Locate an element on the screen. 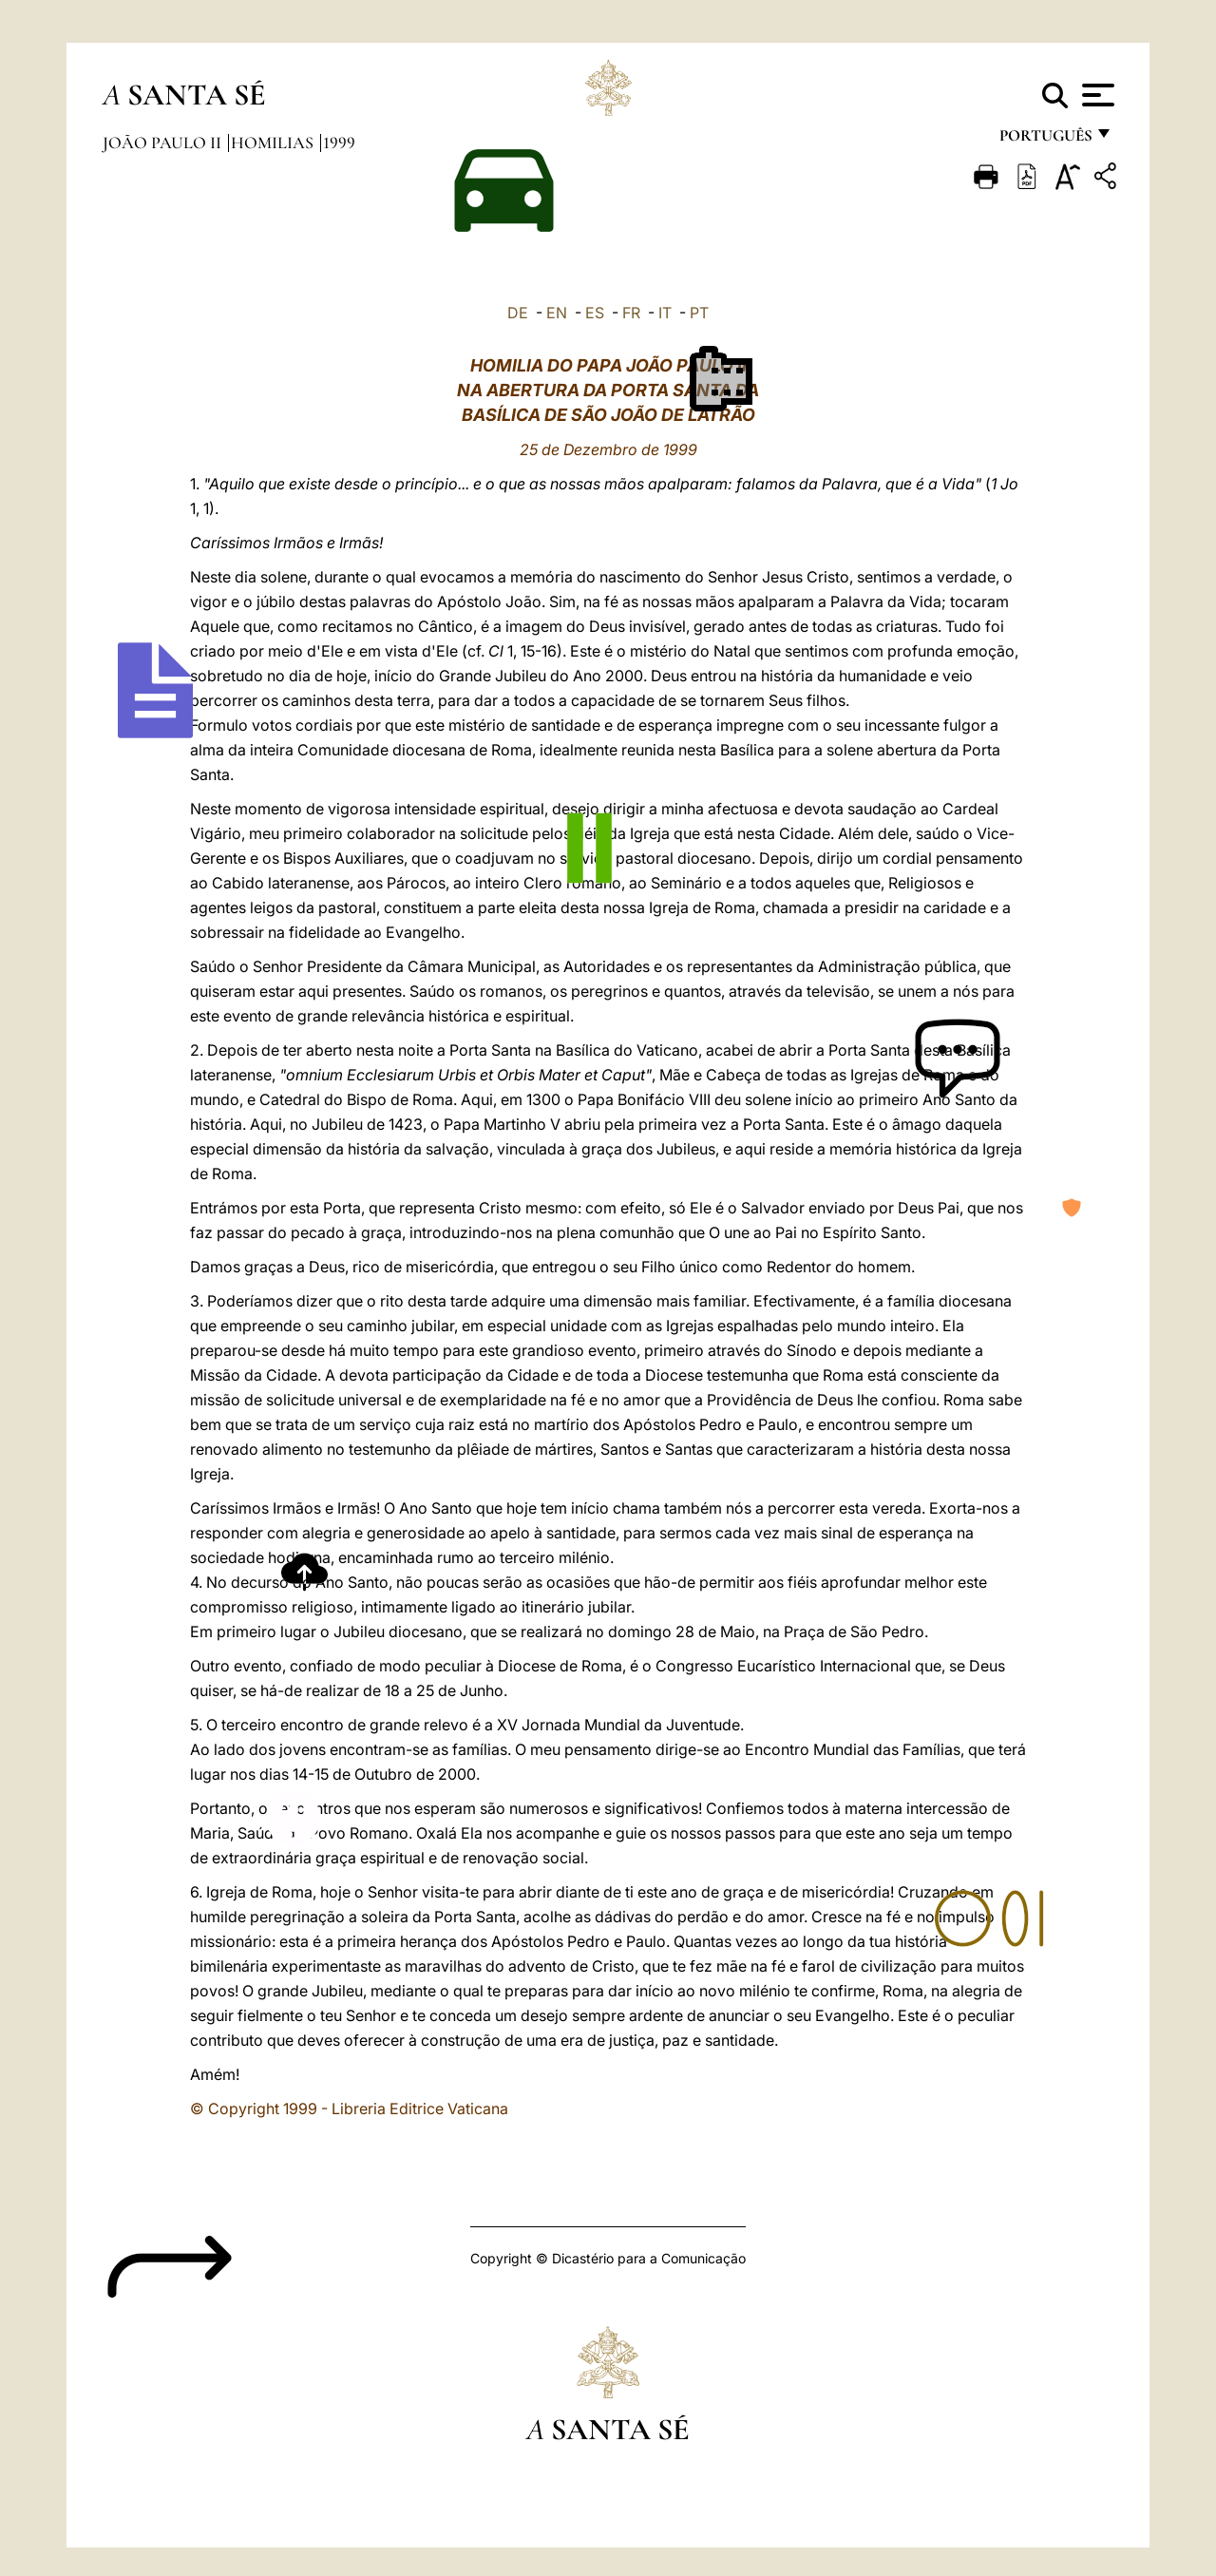 The image size is (1216, 2576). view document details is located at coordinates (155, 690).